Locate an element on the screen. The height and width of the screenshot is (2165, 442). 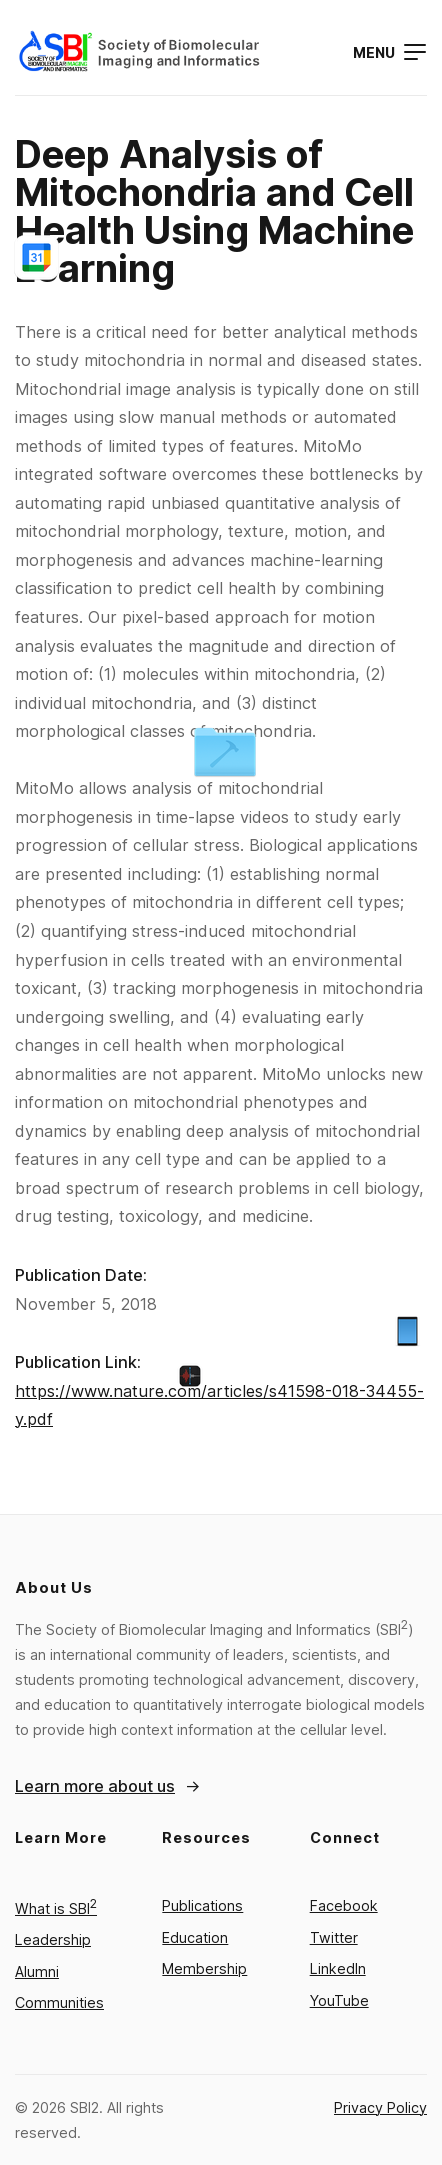
open voice memos app is located at coordinates (190, 1376).